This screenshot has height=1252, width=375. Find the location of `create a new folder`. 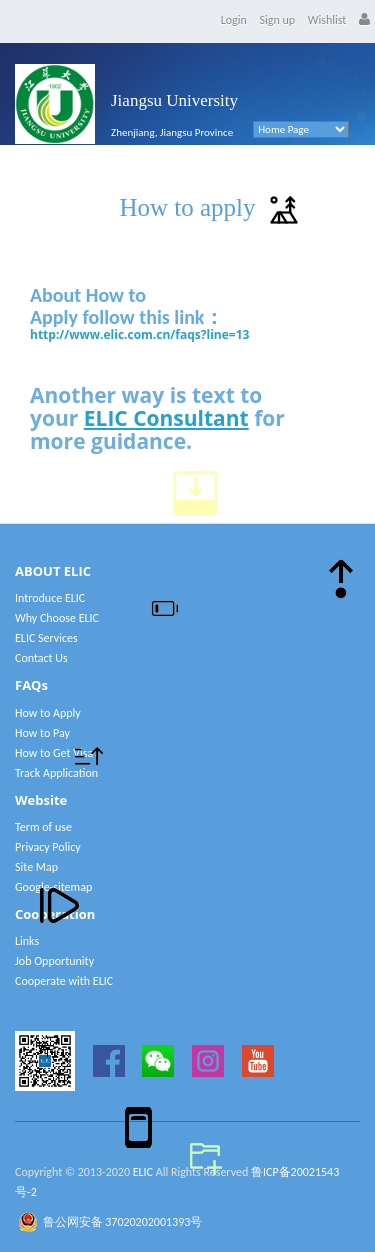

create a new folder is located at coordinates (205, 1158).